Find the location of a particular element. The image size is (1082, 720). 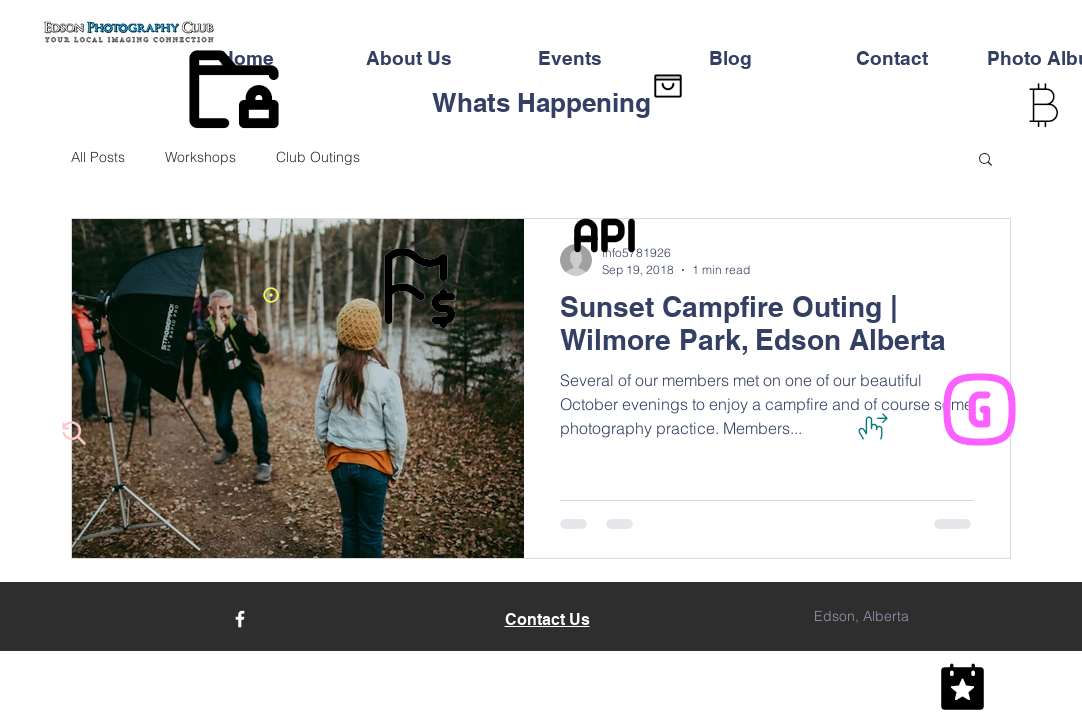

select or mark an item as active is located at coordinates (271, 295).